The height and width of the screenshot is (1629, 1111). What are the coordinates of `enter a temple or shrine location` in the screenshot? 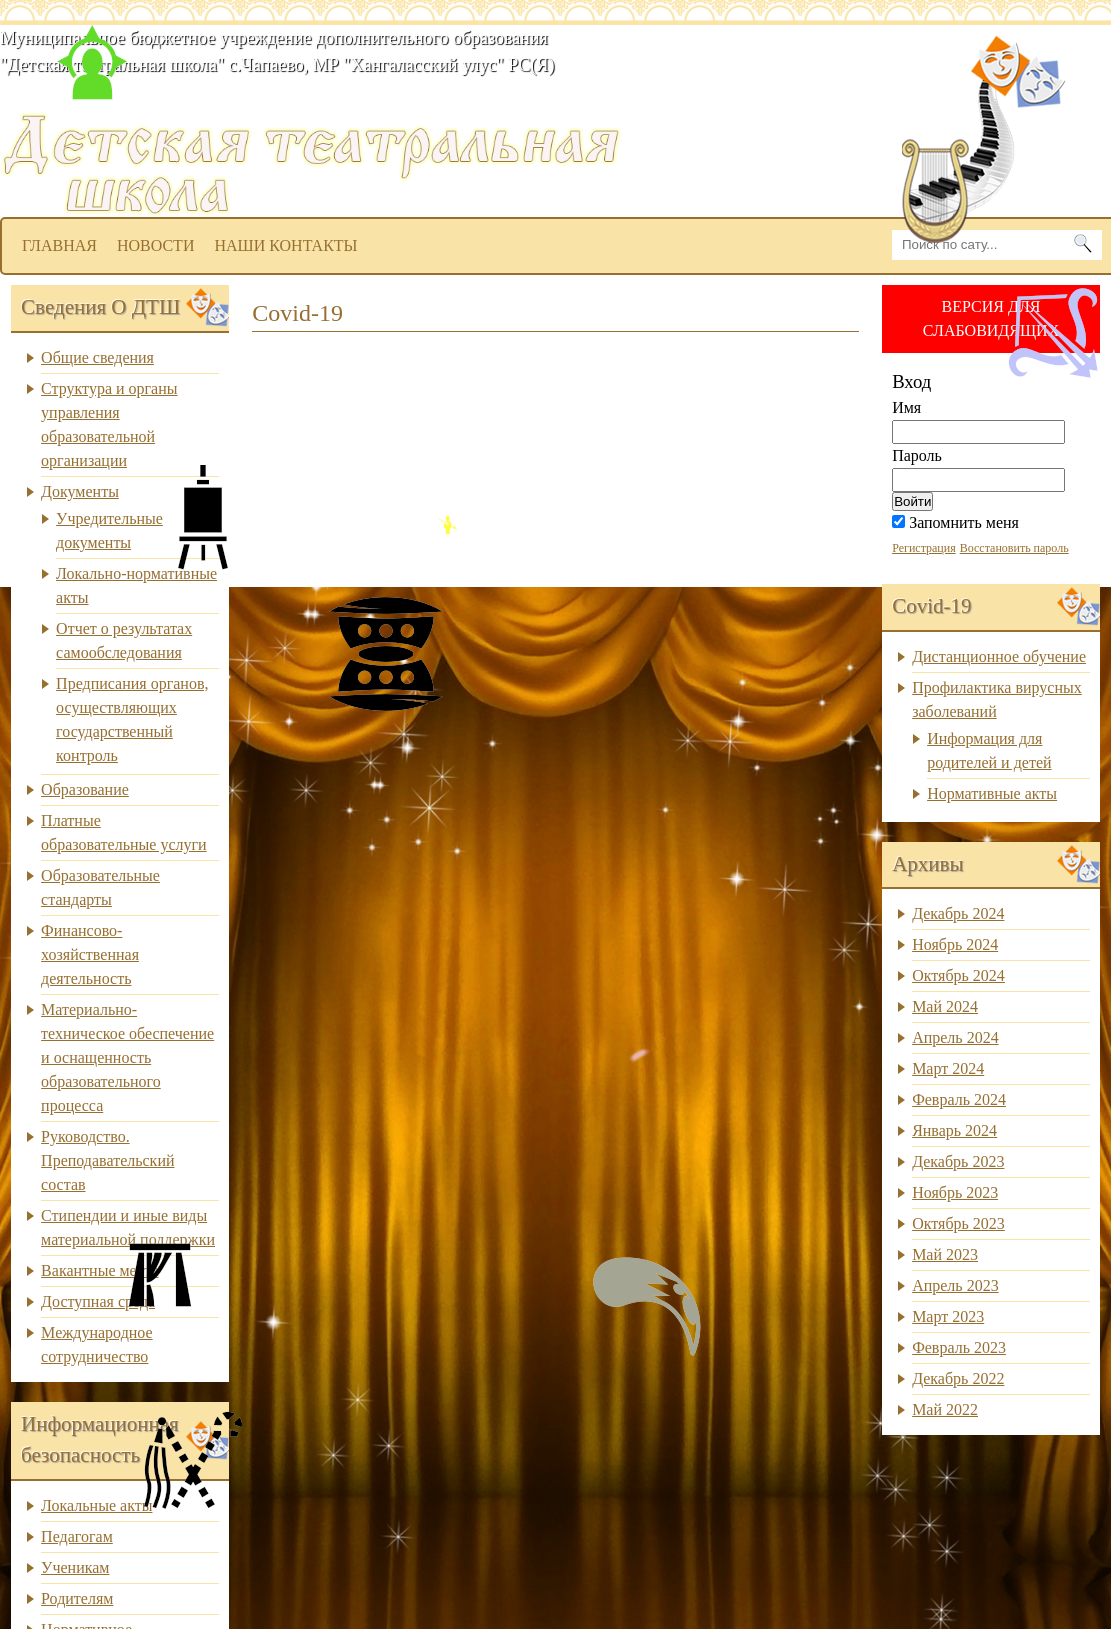 It's located at (160, 1275).